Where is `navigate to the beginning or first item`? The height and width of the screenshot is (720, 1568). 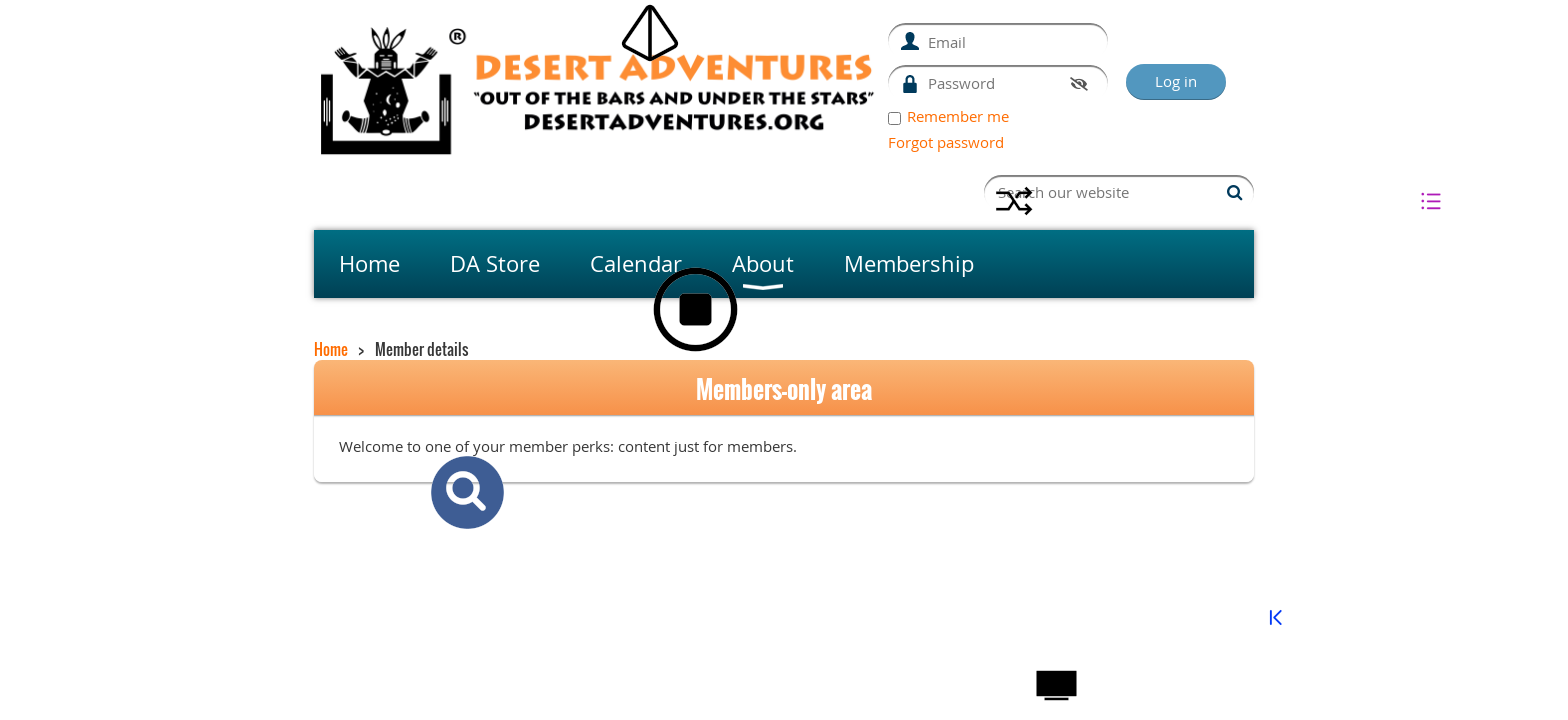
navigate to the beginning or first item is located at coordinates (1275, 617).